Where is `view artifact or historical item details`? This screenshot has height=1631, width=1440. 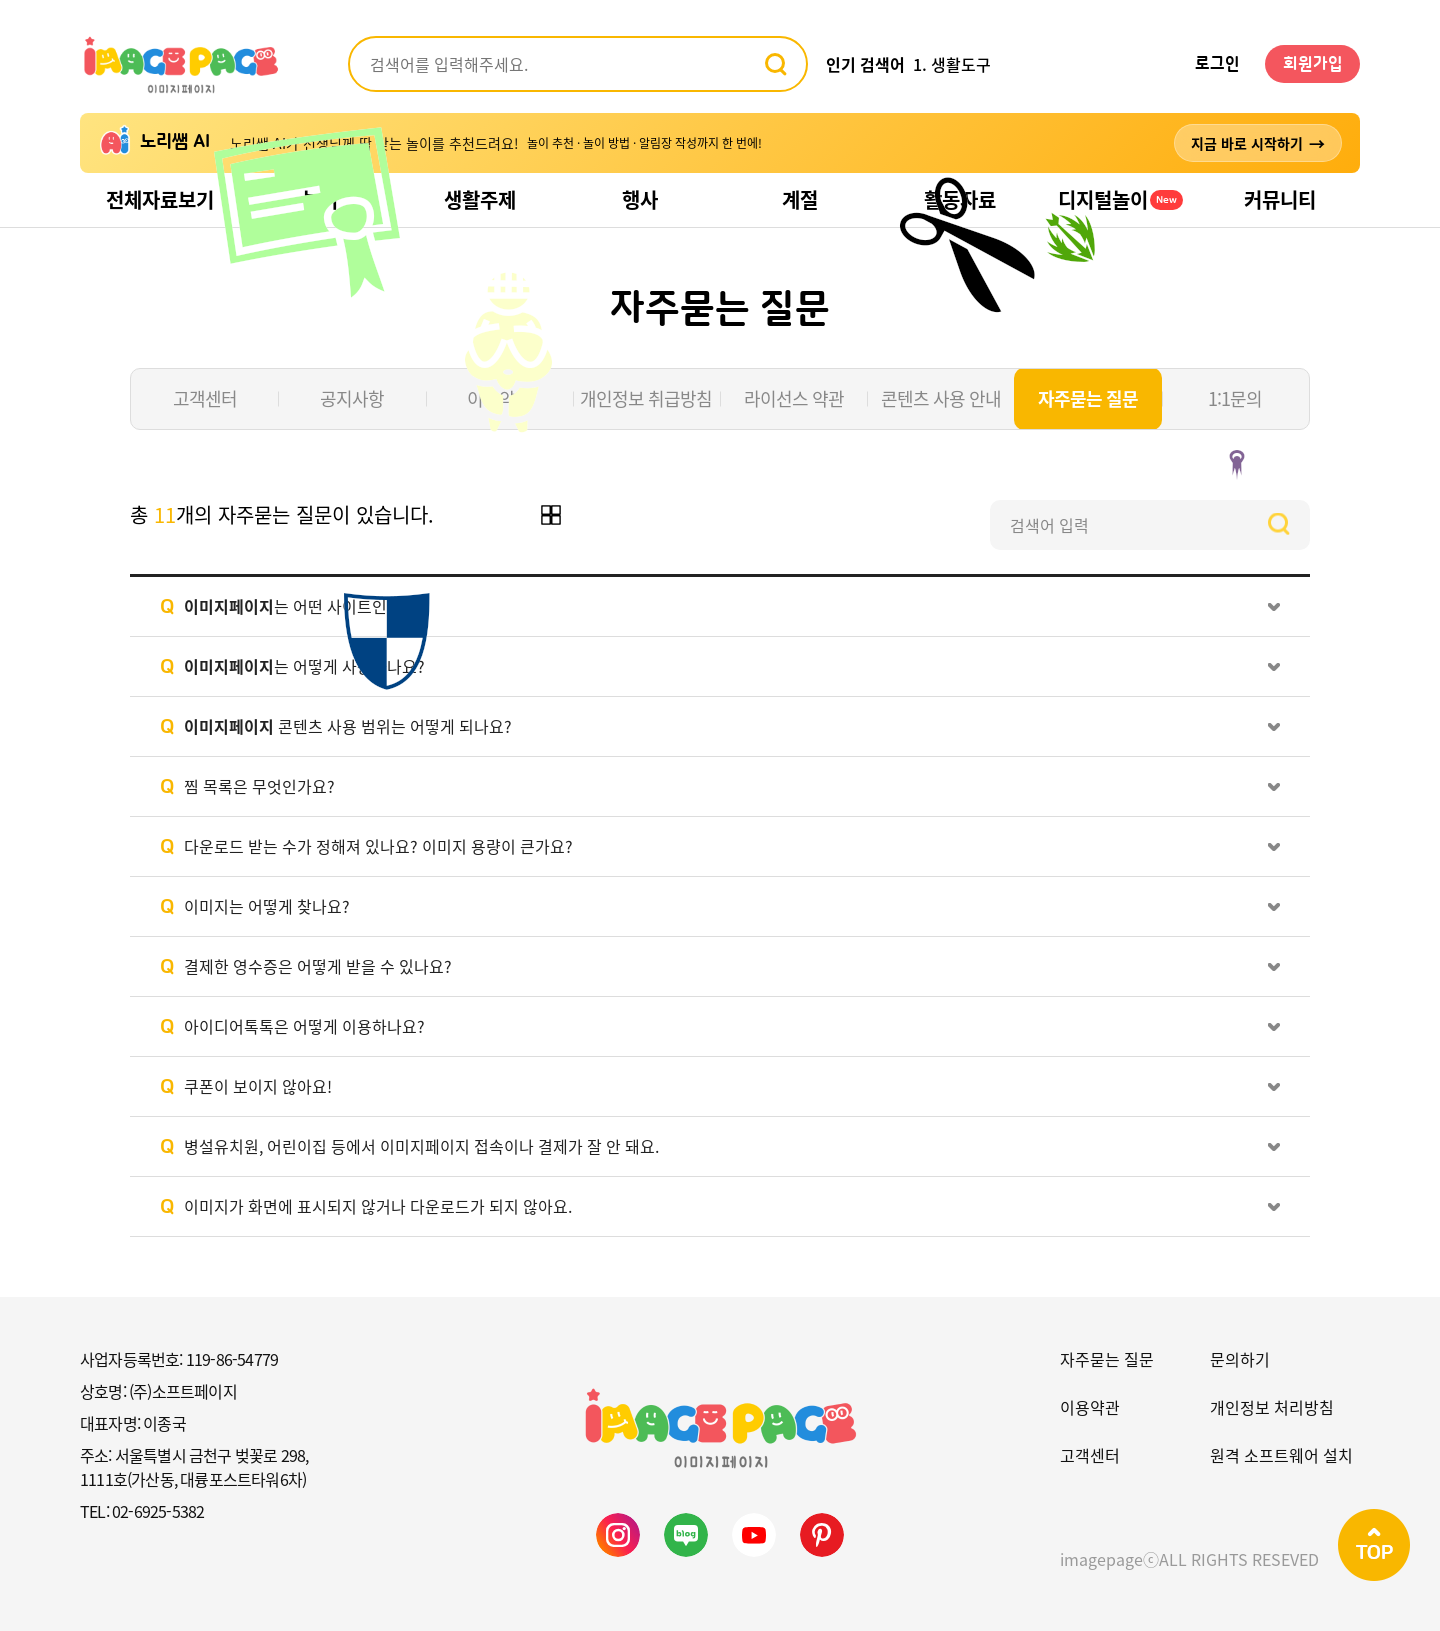
view artifact or historical item details is located at coordinates (508, 352).